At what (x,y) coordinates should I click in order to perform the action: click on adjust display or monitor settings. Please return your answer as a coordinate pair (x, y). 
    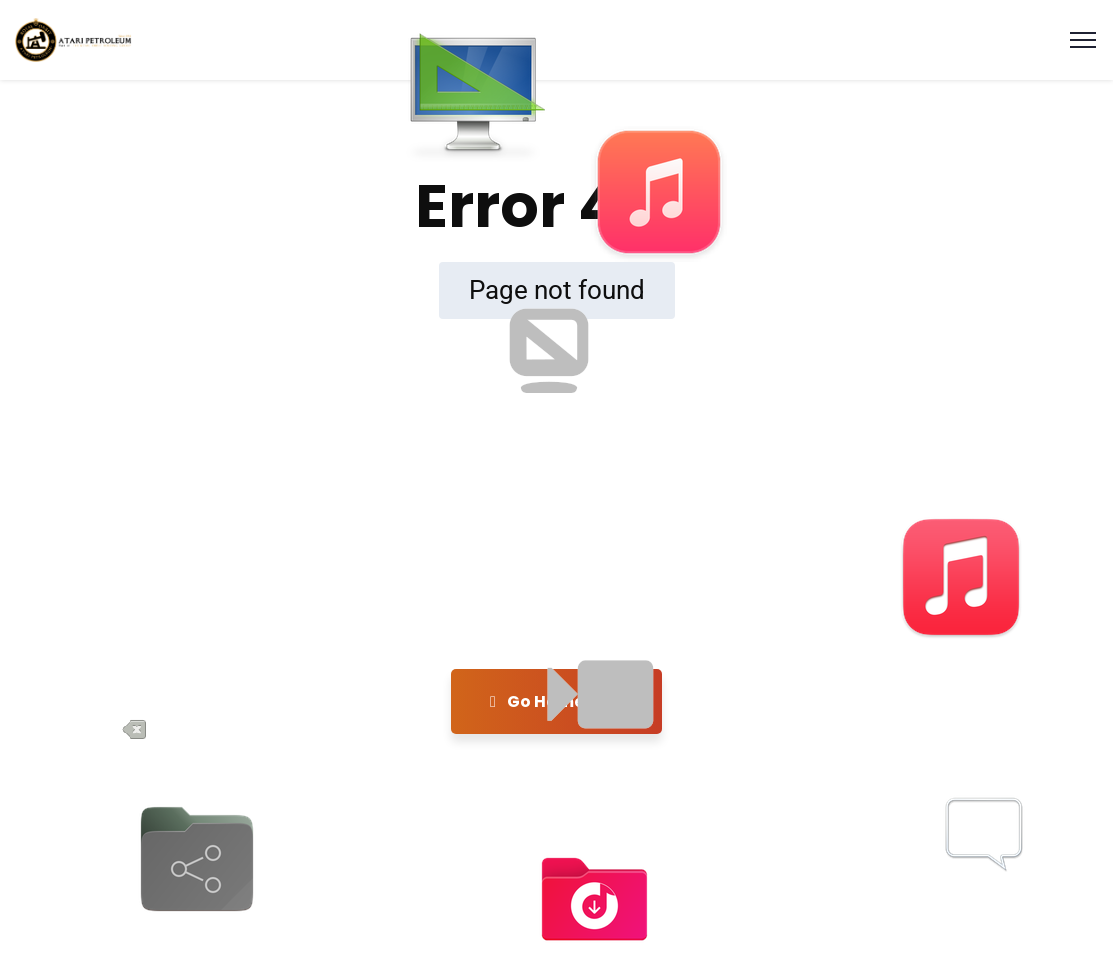
    Looking at the image, I should click on (549, 348).